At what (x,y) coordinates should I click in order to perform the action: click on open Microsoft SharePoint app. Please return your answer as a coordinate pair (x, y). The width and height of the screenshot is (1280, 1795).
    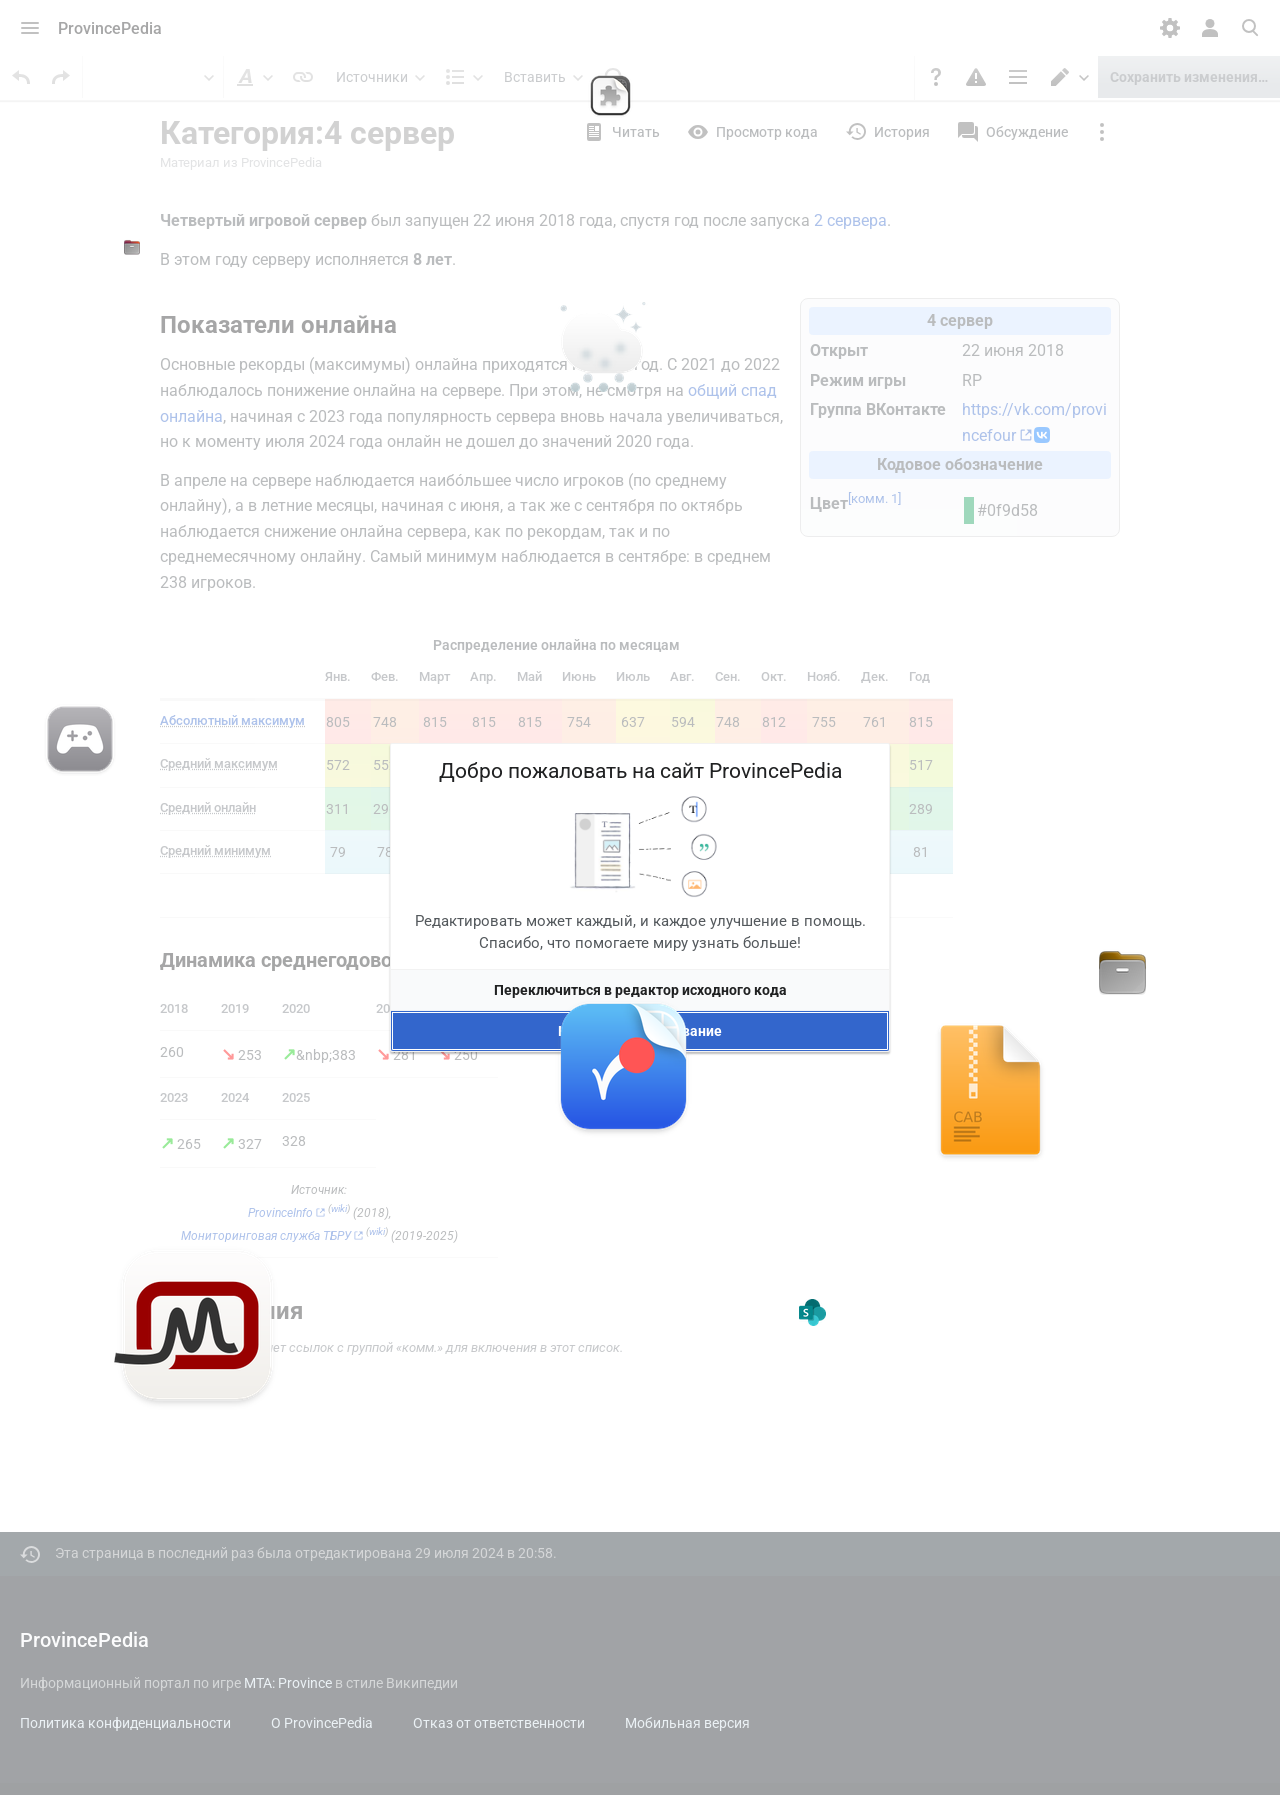
    Looking at the image, I should click on (812, 1312).